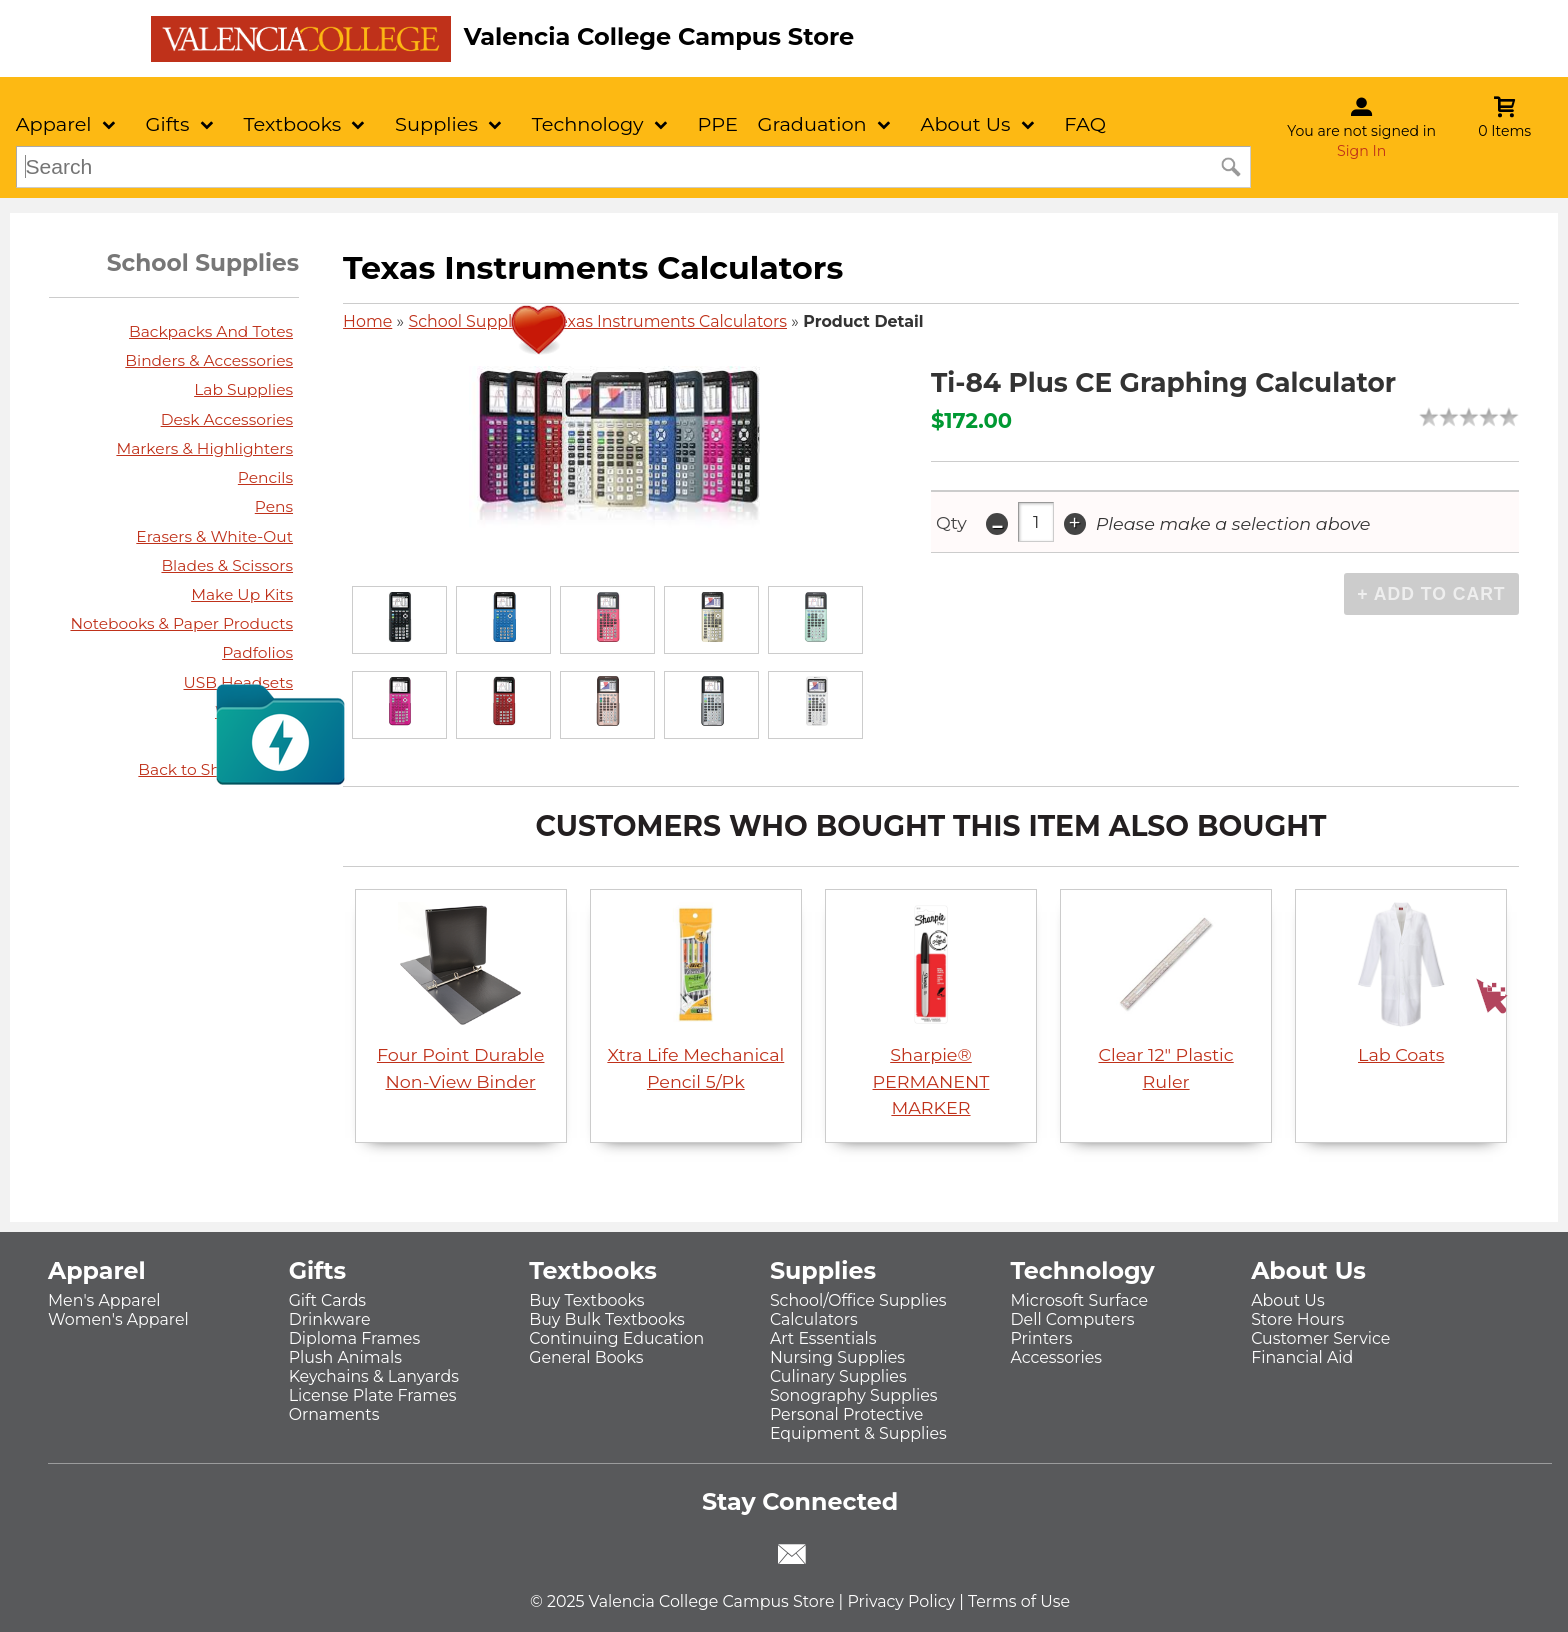  I want to click on open fastapi project folder, so click(280, 738).